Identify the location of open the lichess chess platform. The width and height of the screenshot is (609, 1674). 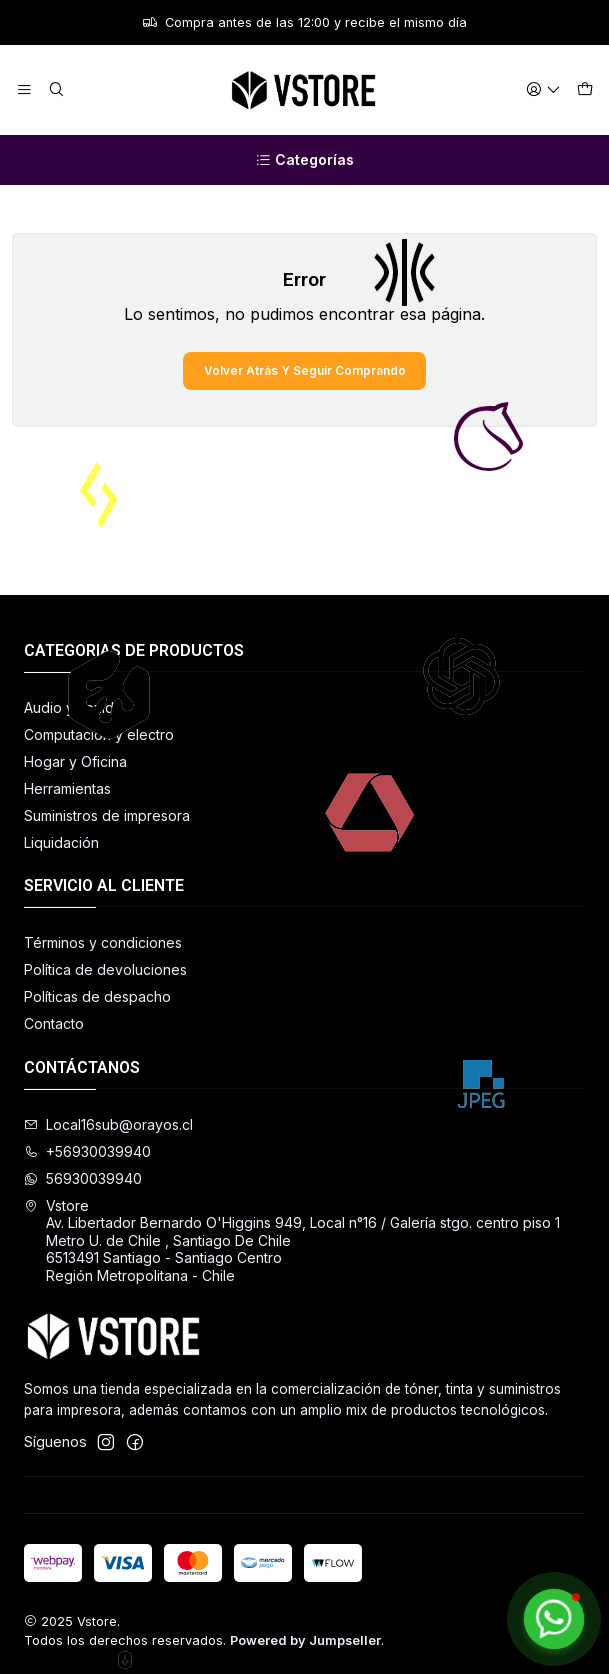
(488, 436).